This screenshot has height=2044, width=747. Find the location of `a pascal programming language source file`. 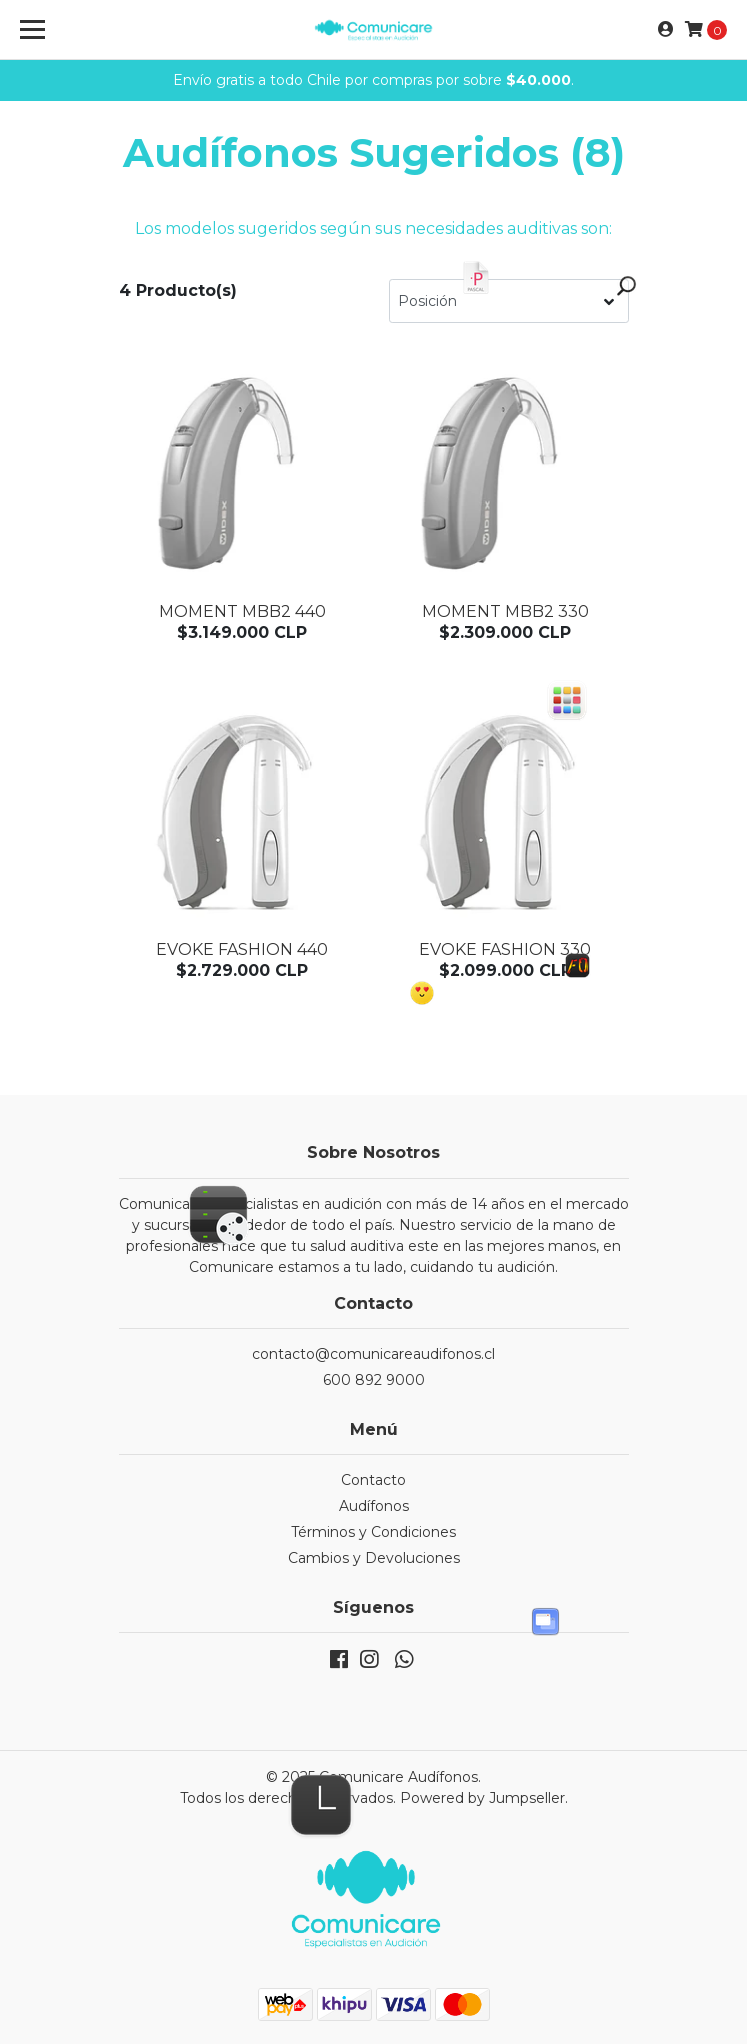

a pascal programming language source file is located at coordinates (476, 278).